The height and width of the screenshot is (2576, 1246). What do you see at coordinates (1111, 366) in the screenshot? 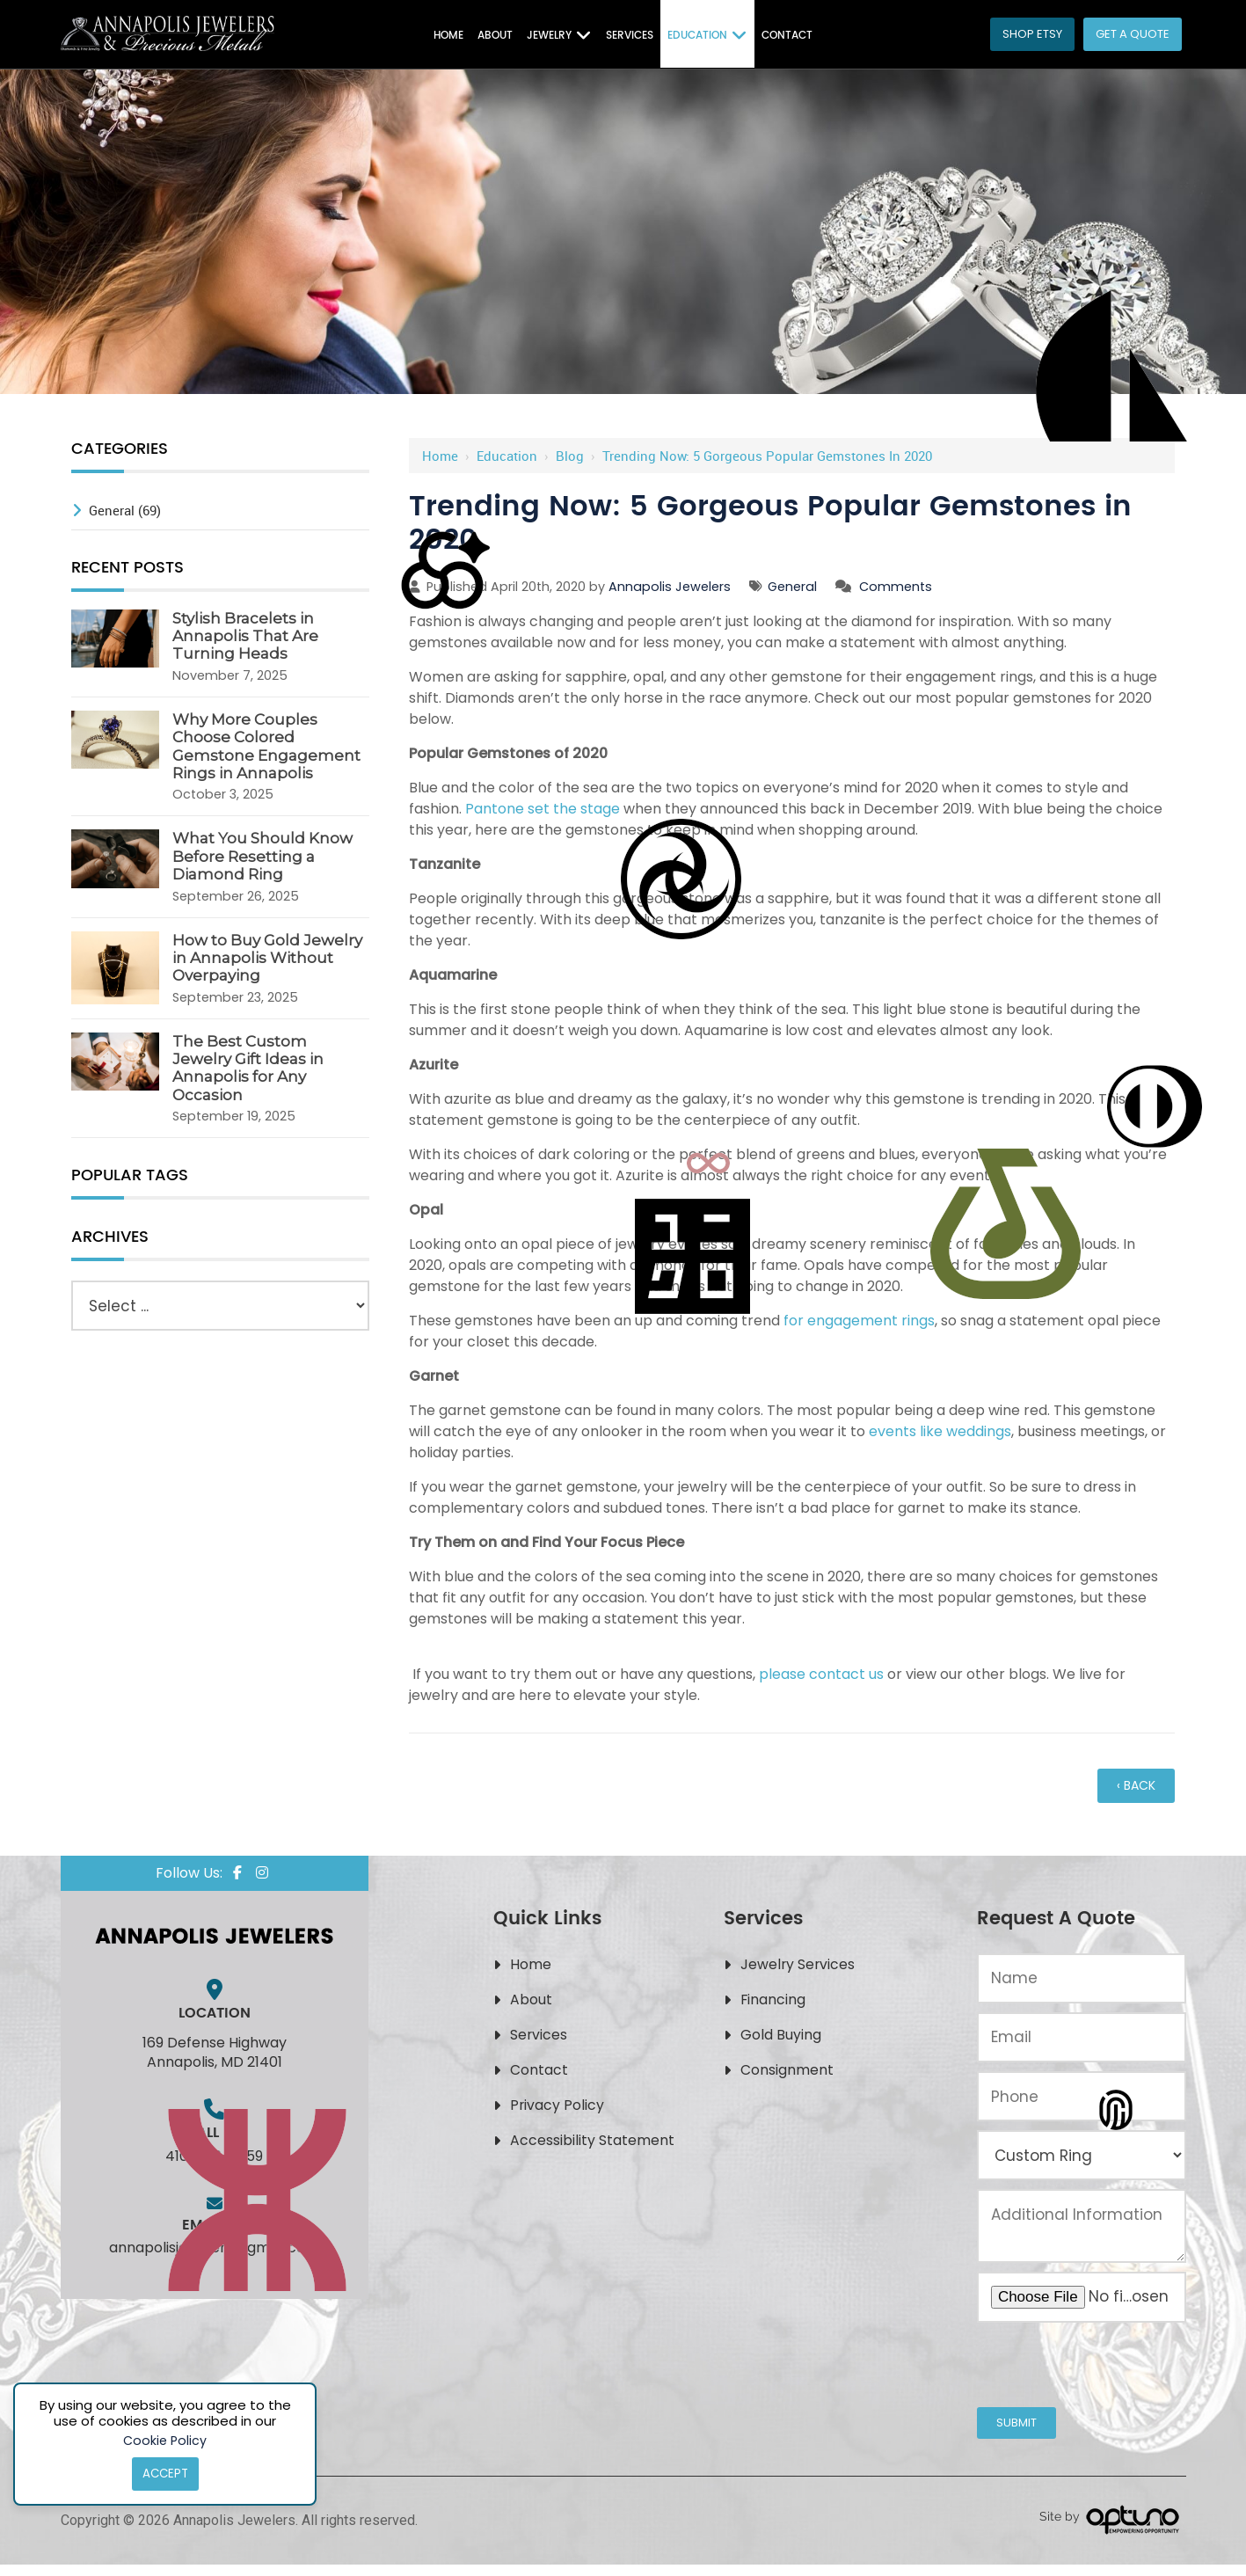
I see `sails.js framework logo` at bounding box center [1111, 366].